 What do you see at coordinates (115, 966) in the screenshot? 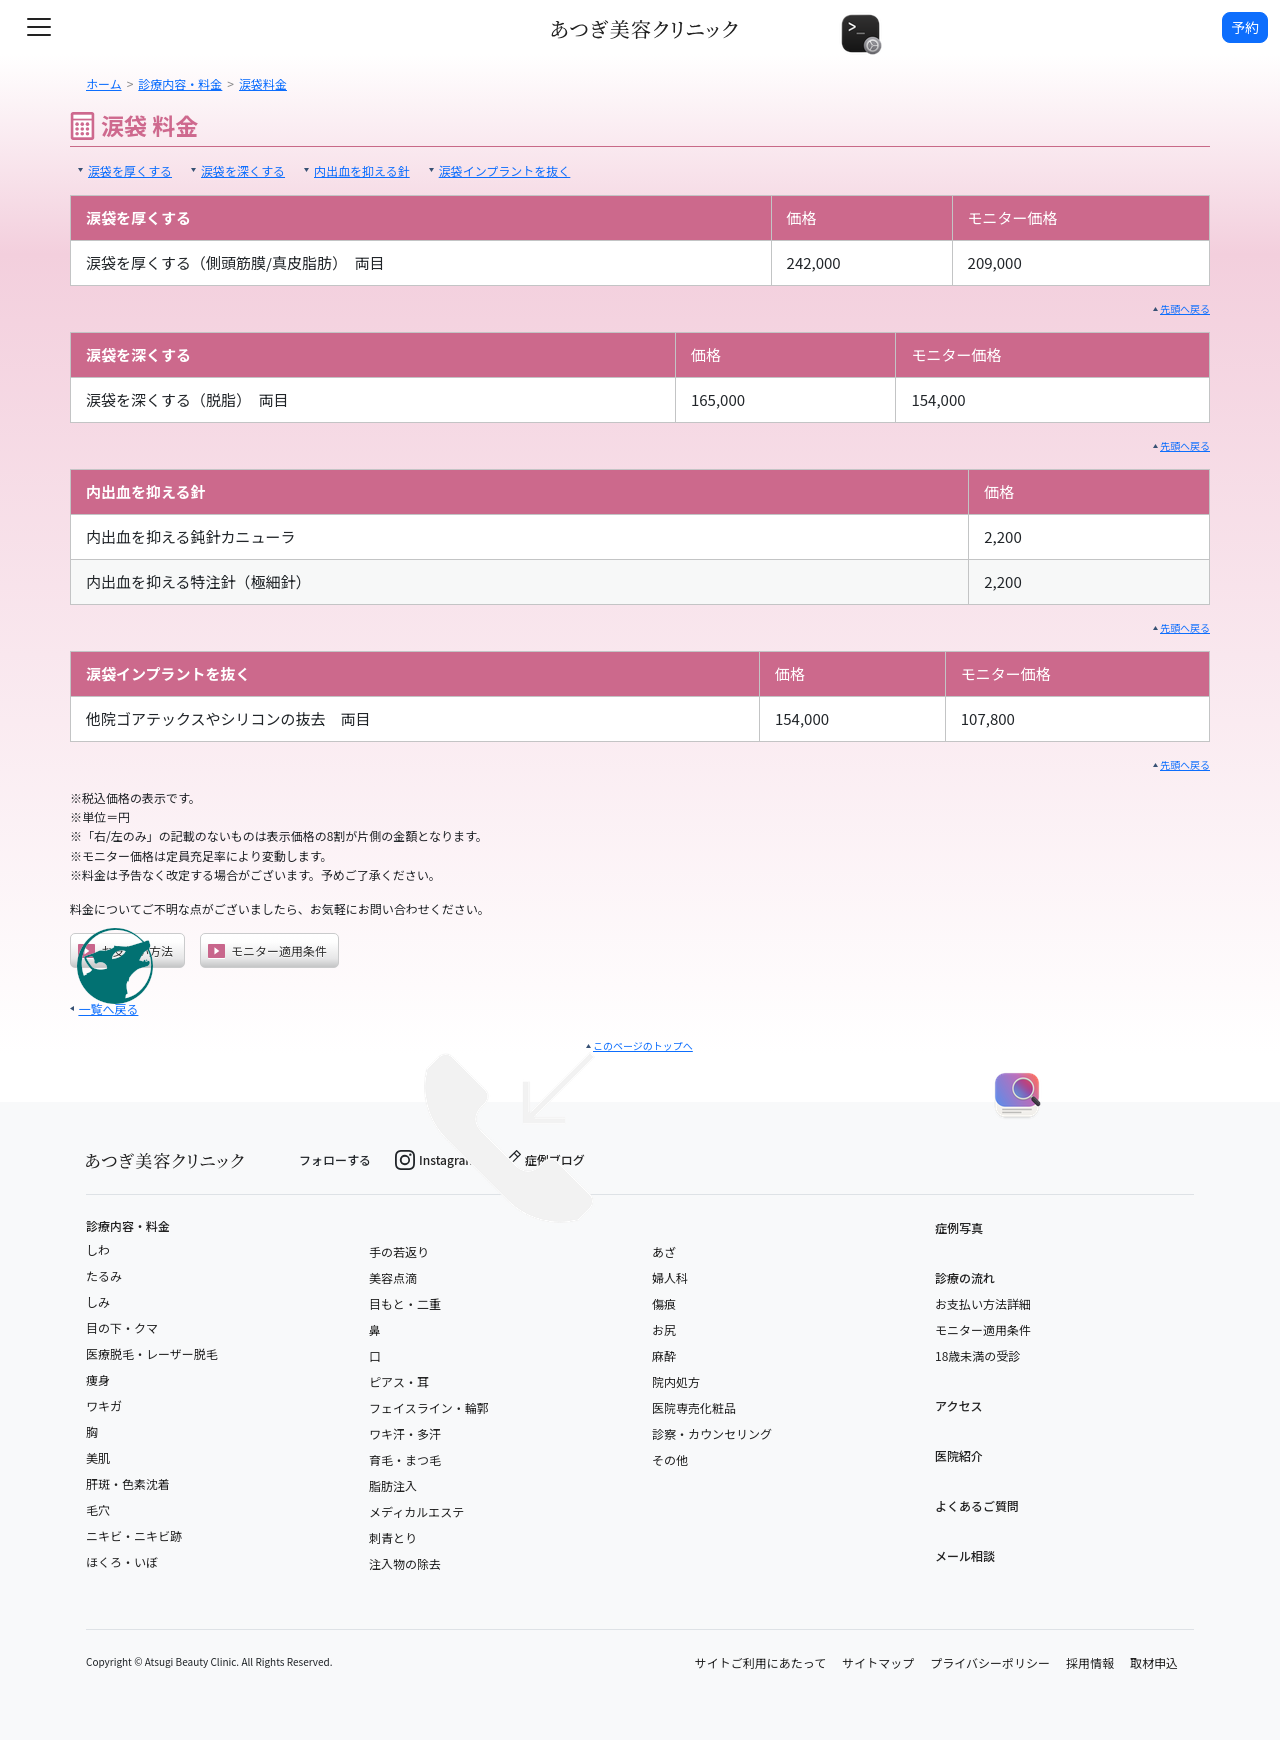
I see `open amarok music player` at bounding box center [115, 966].